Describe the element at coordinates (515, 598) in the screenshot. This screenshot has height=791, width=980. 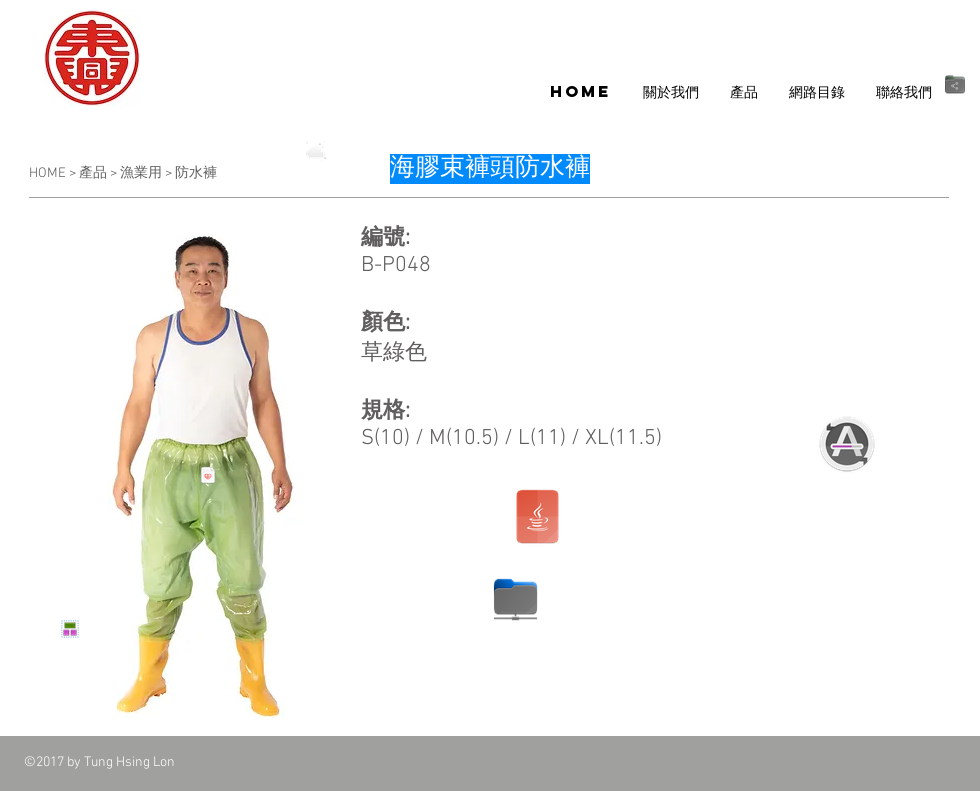
I see `access a remote or network folder` at that location.